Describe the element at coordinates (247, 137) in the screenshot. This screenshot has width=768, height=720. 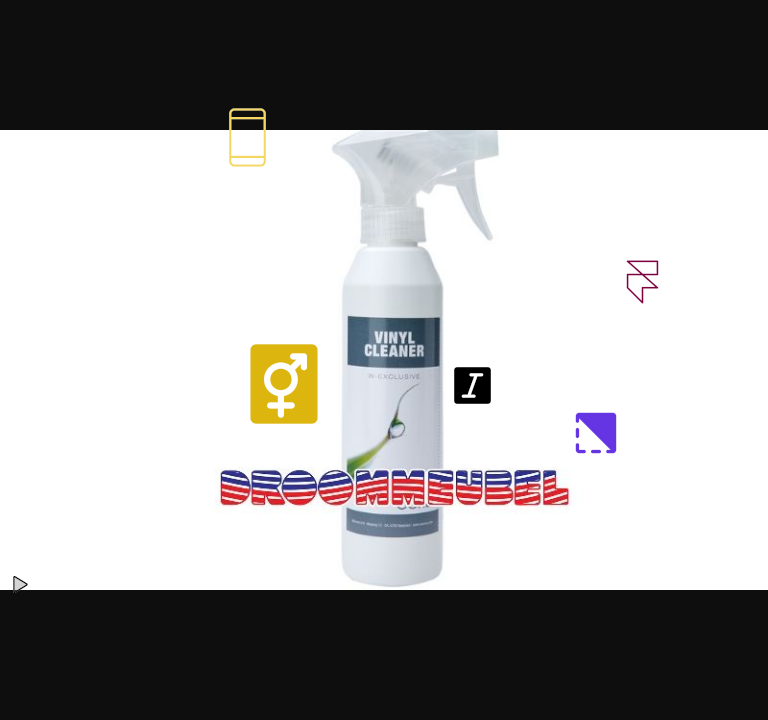
I see `access mobile device settings` at that location.